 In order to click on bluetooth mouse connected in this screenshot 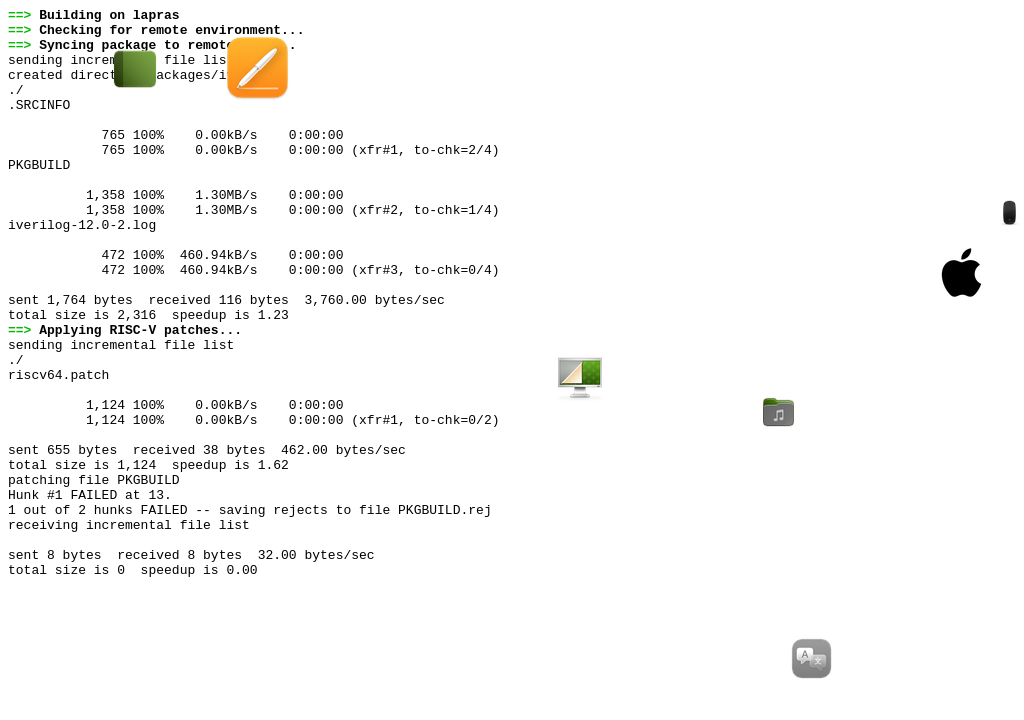, I will do `click(1009, 213)`.